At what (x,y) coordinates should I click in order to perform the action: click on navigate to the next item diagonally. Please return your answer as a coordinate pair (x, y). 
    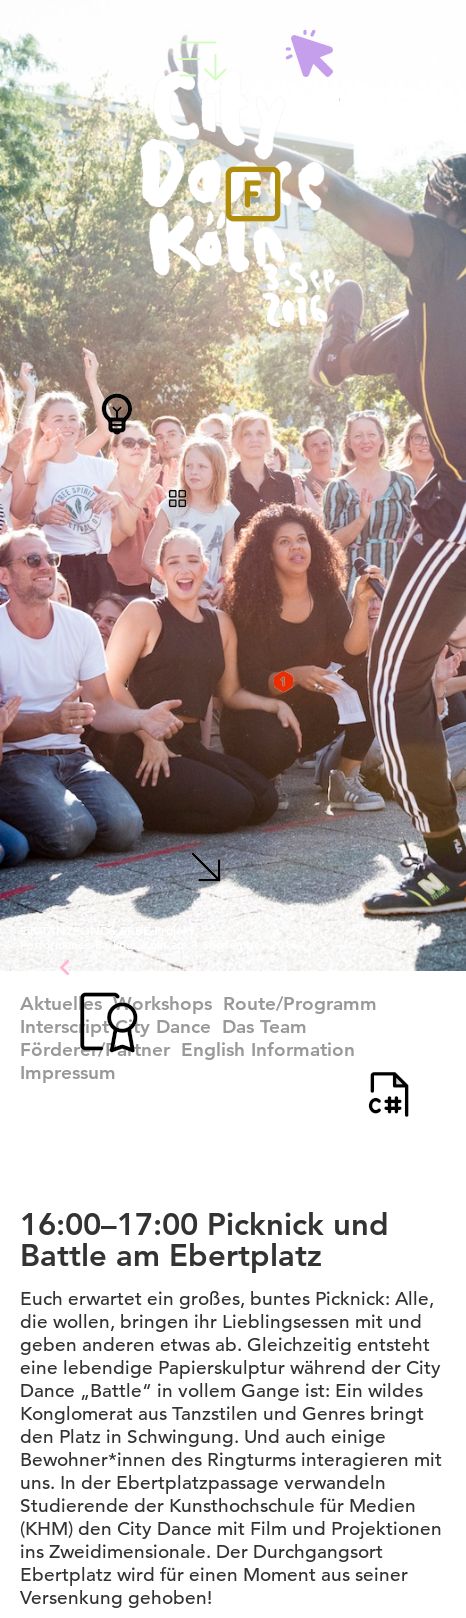
    Looking at the image, I should click on (206, 867).